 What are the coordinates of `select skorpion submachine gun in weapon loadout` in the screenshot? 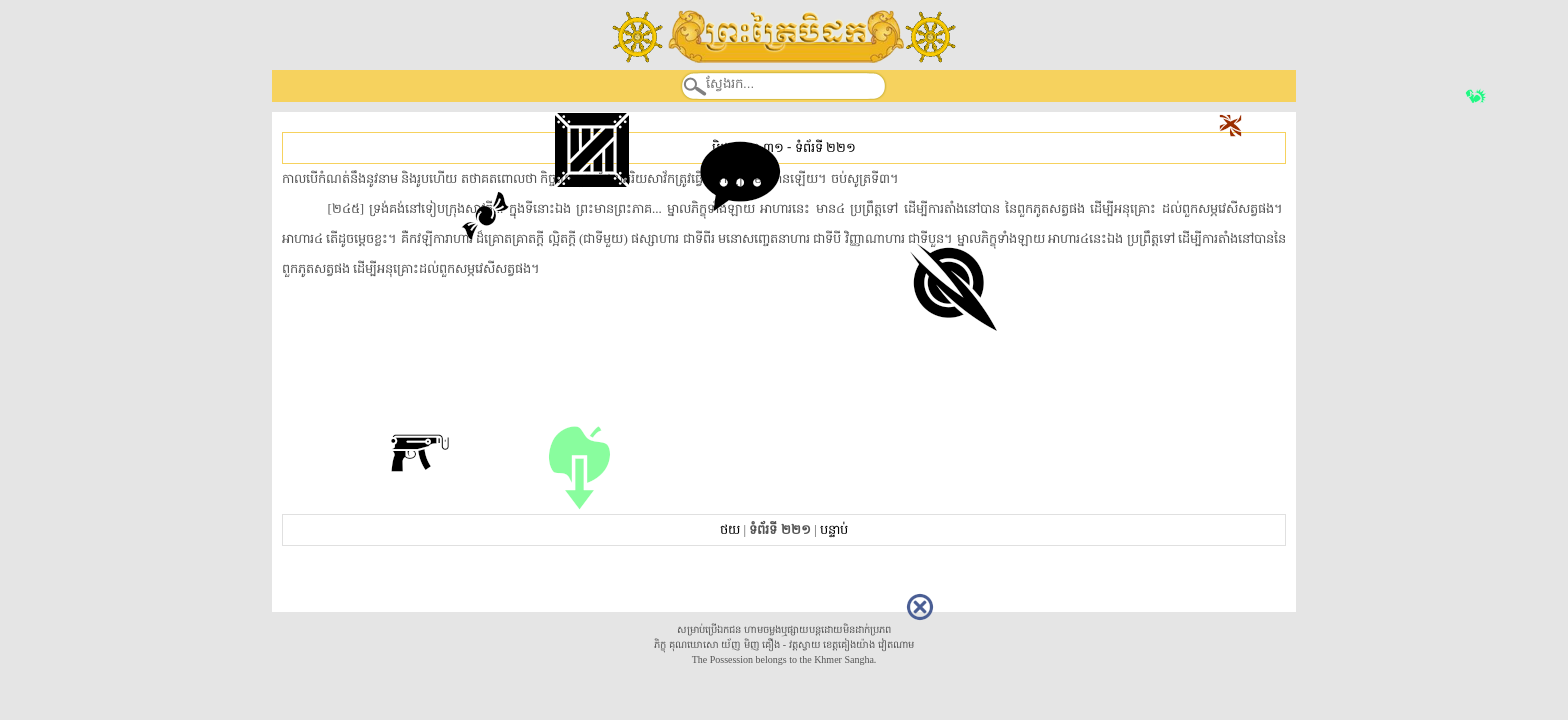 It's located at (420, 453).